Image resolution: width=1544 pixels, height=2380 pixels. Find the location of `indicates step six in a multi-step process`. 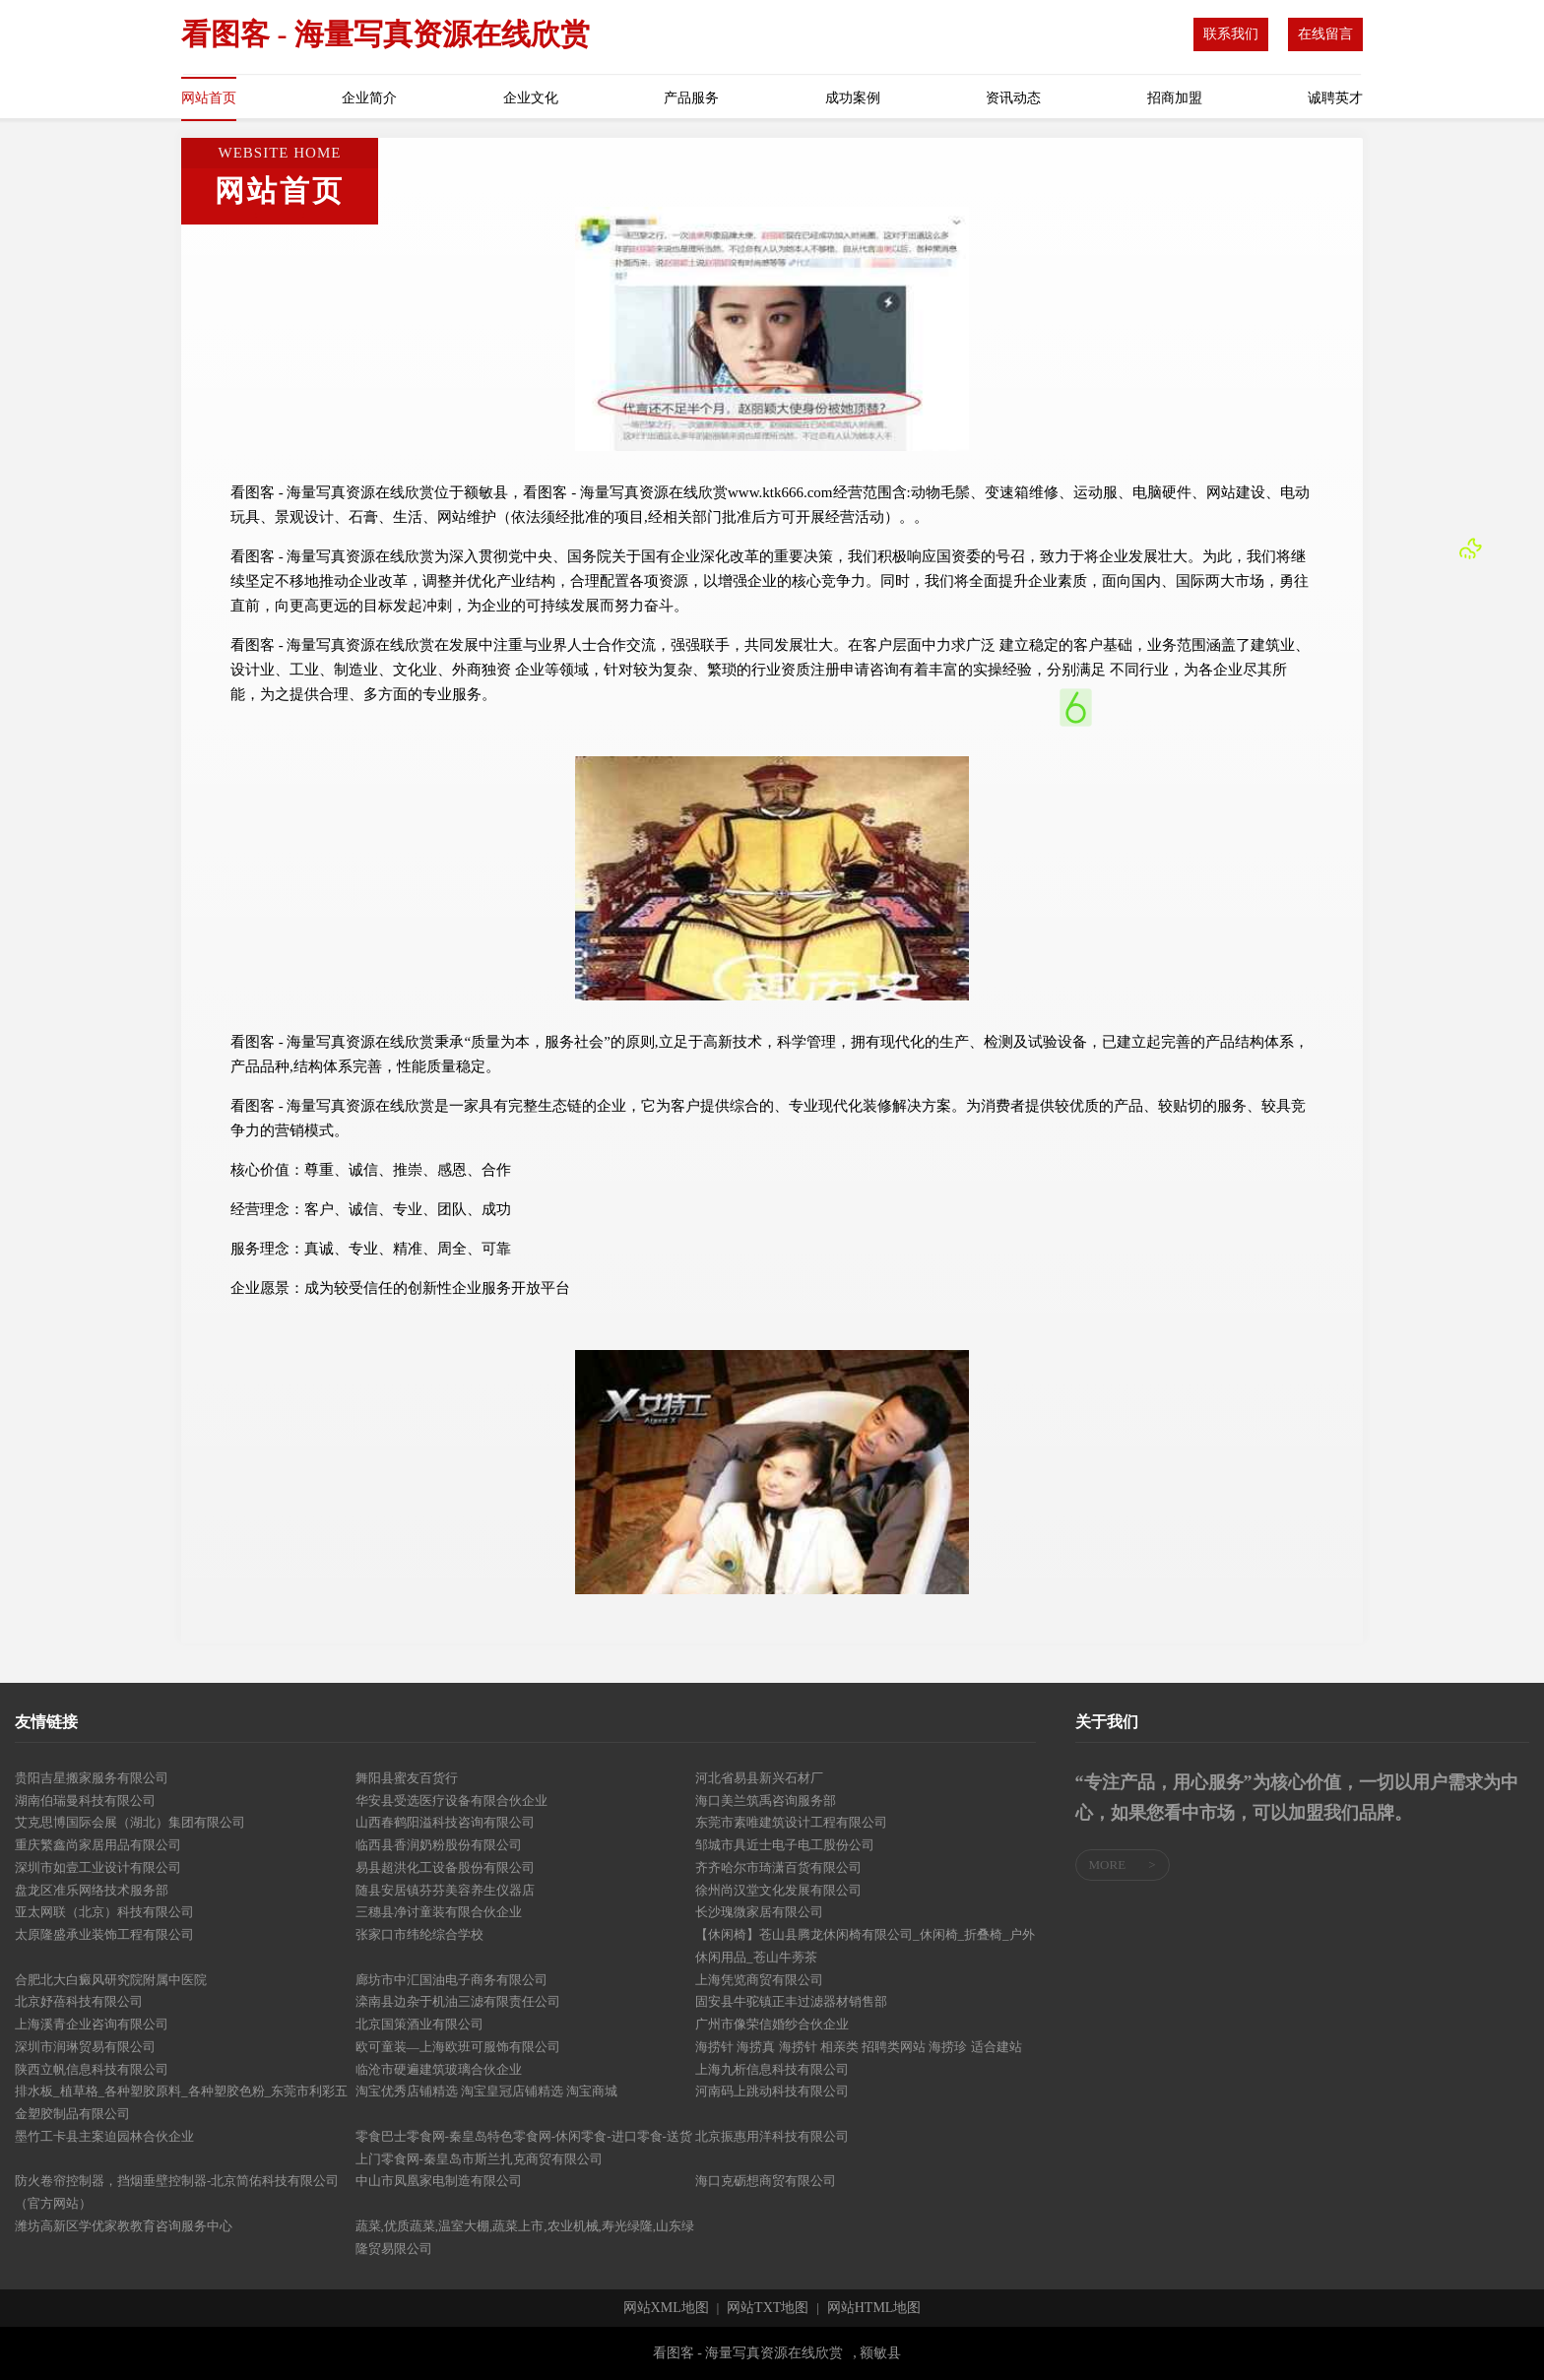

indicates step six in a multi-step process is located at coordinates (1075, 707).